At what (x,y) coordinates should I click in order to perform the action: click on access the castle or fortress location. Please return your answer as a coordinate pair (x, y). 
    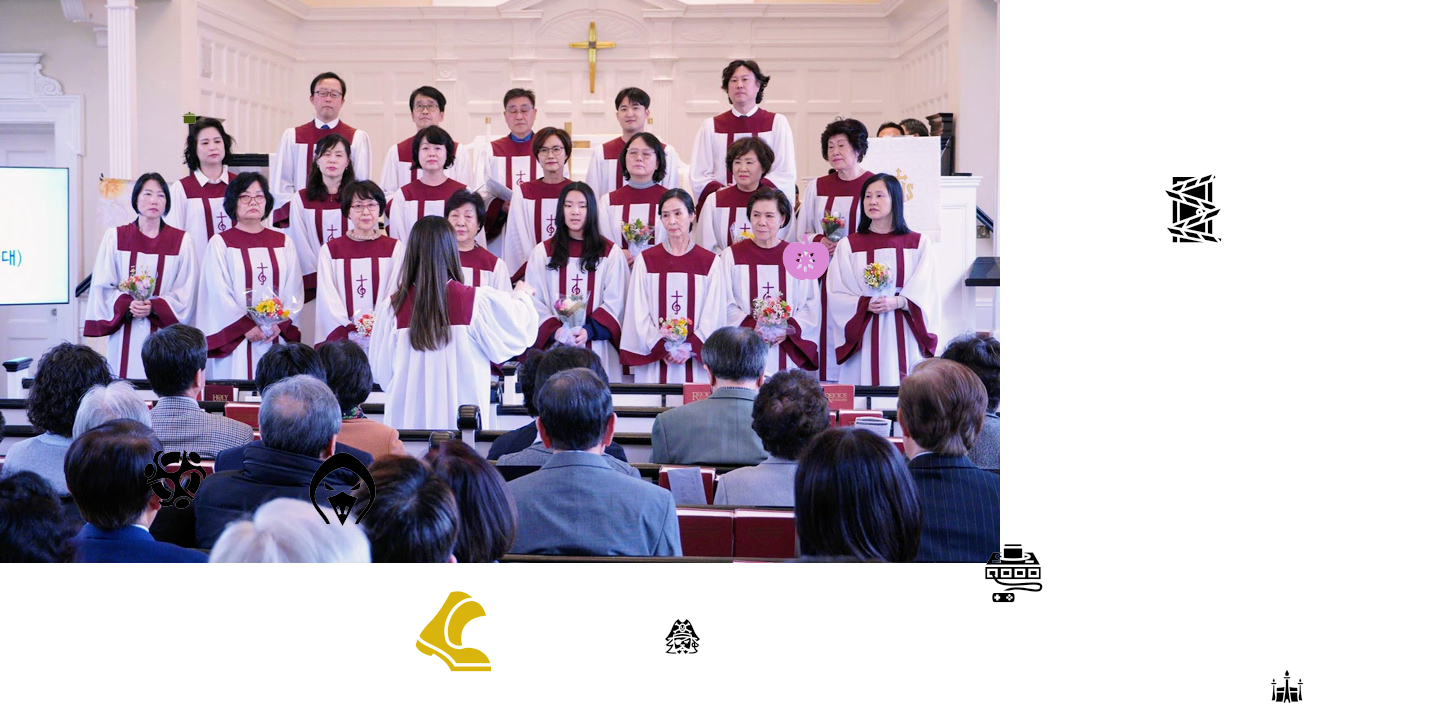
    Looking at the image, I should click on (1287, 686).